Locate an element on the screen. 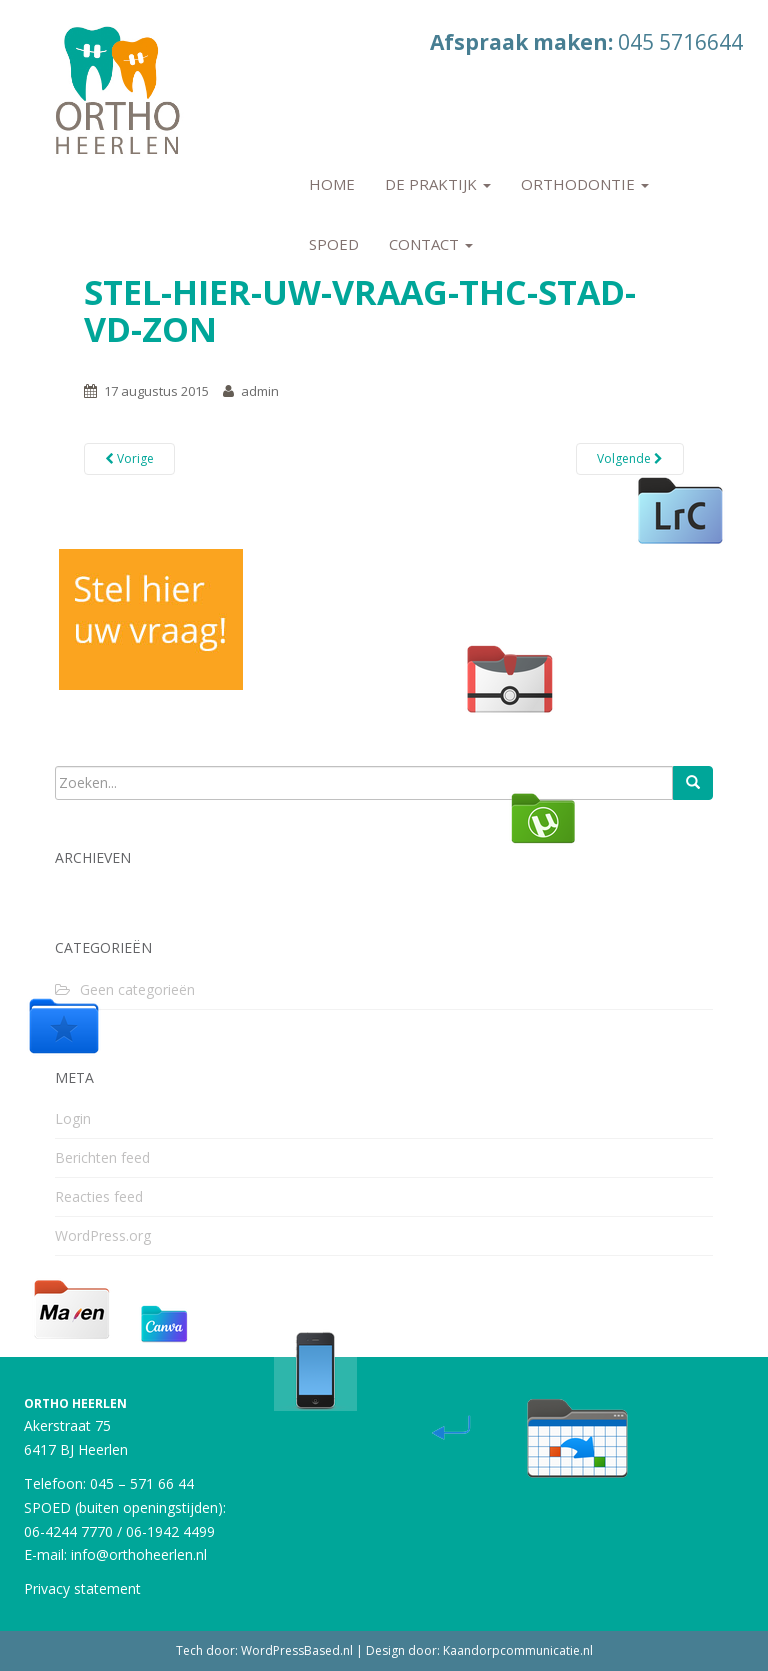 The image size is (768, 1671). open folder containing scheduled items is located at coordinates (577, 1441).